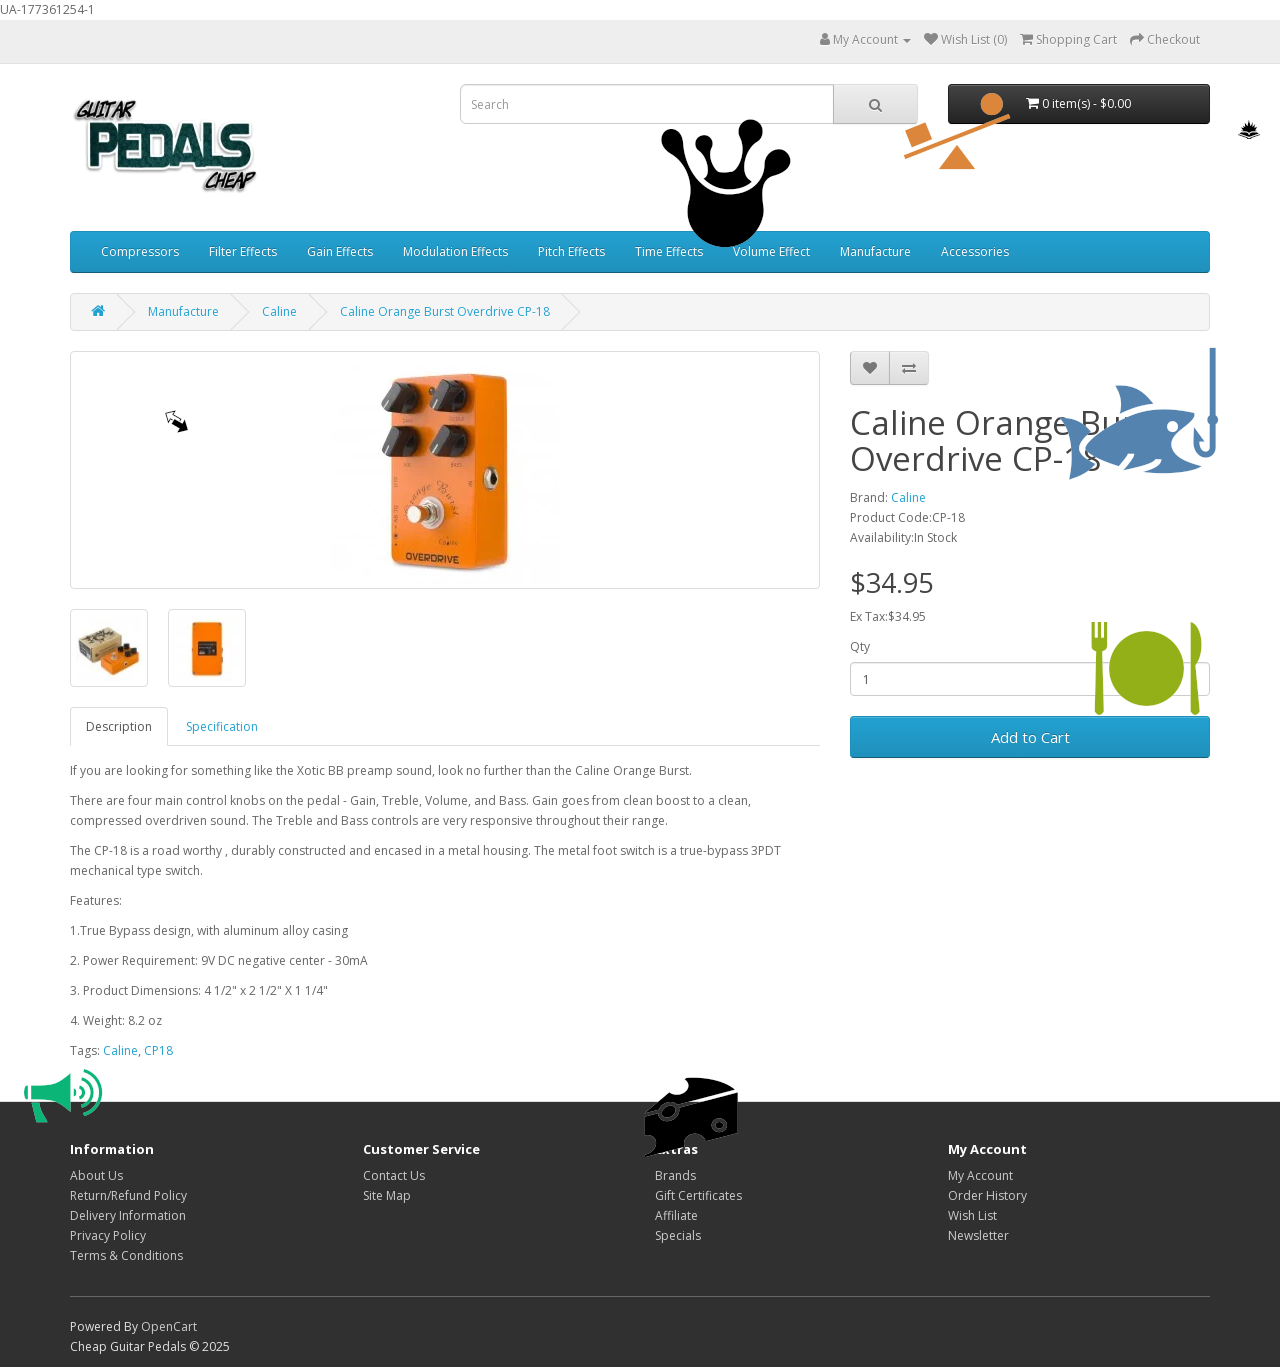 The height and width of the screenshot is (1367, 1280). Describe the element at coordinates (691, 1119) in the screenshot. I see `cheese or dairy food item in a game inventory` at that location.